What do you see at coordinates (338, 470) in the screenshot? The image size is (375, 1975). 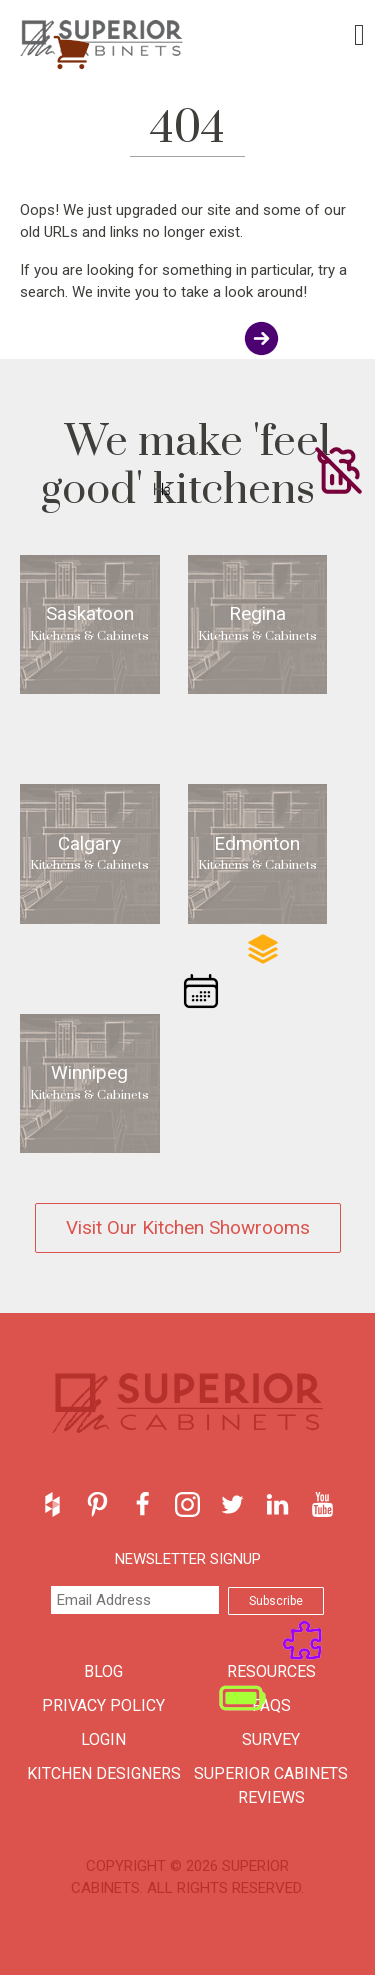 I see `indicates alcohol-free option or venue` at bounding box center [338, 470].